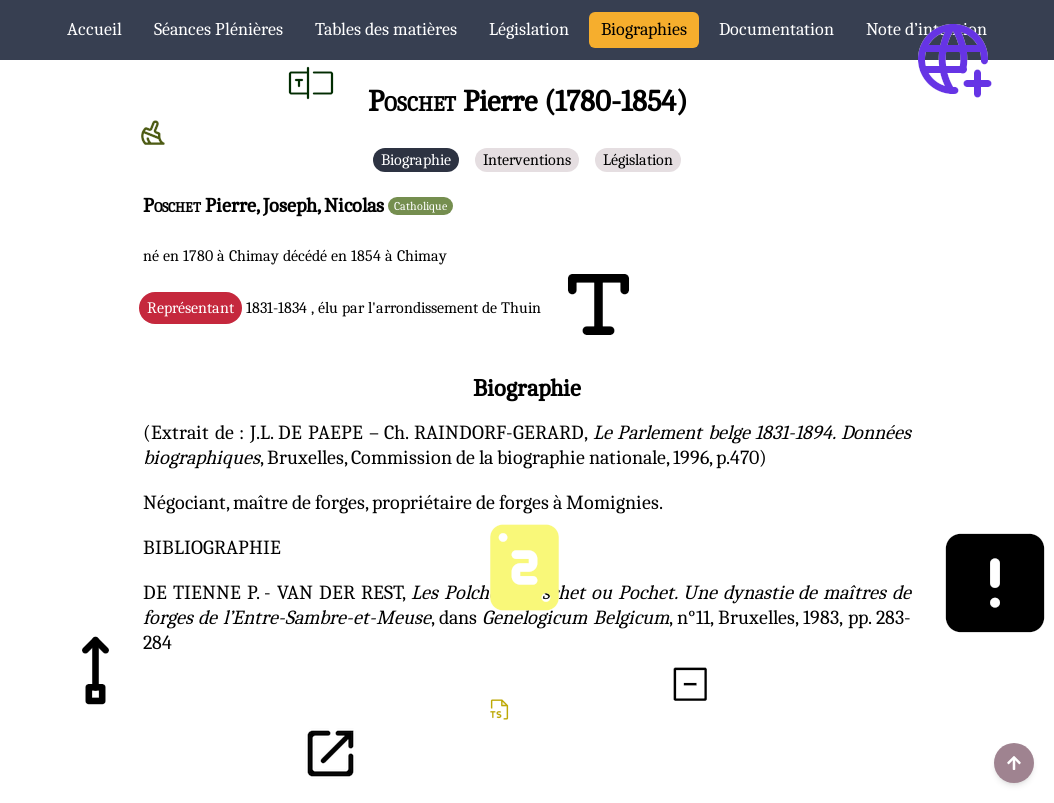  What do you see at coordinates (311, 83) in the screenshot?
I see `enter or edit text in a text field` at bounding box center [311, 83].